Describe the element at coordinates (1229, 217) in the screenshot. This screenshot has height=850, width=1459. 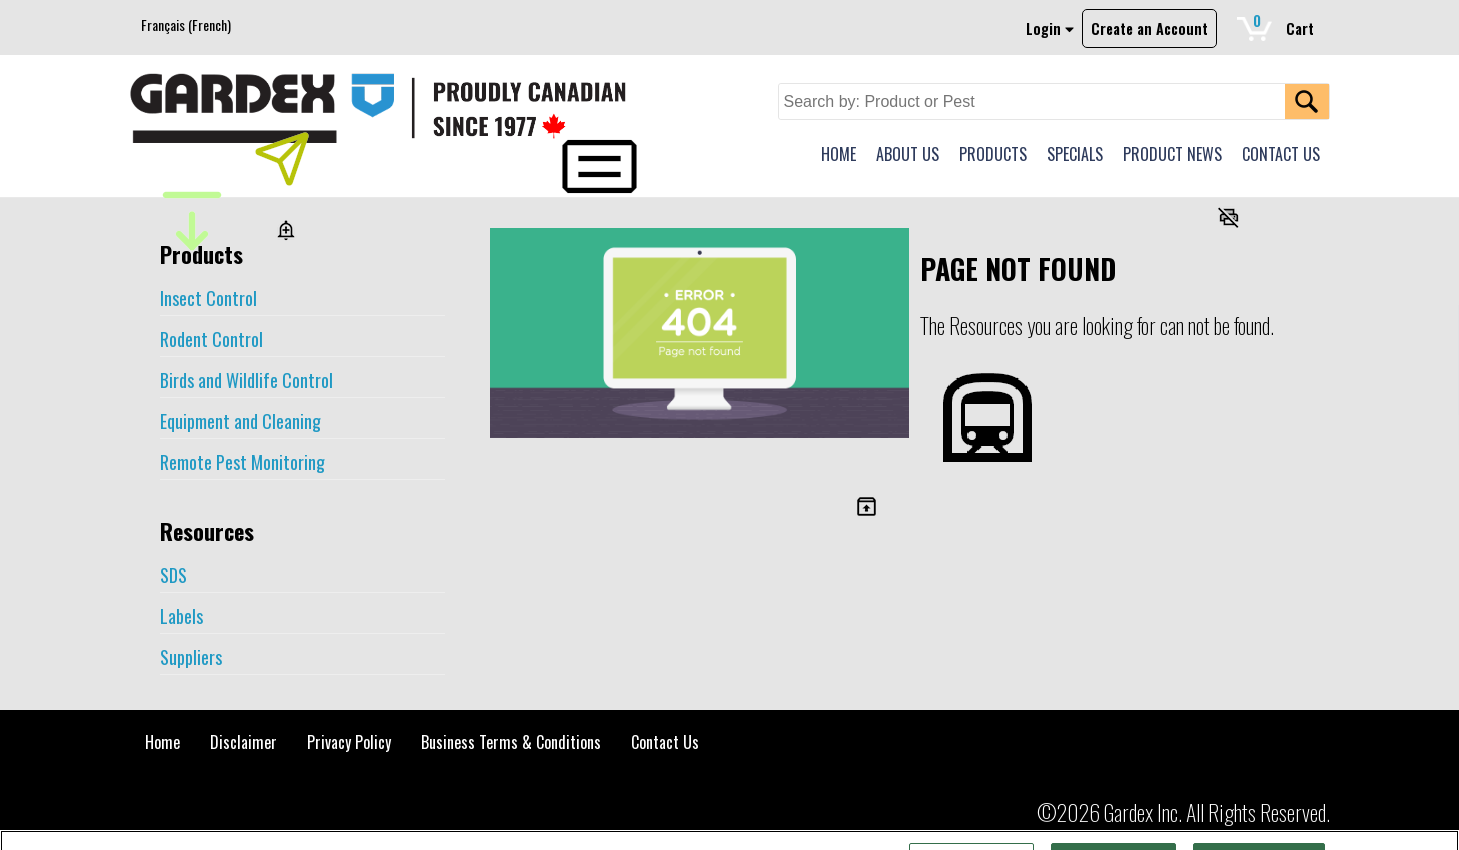
I see `printing is disabled or unavailable` at that location.